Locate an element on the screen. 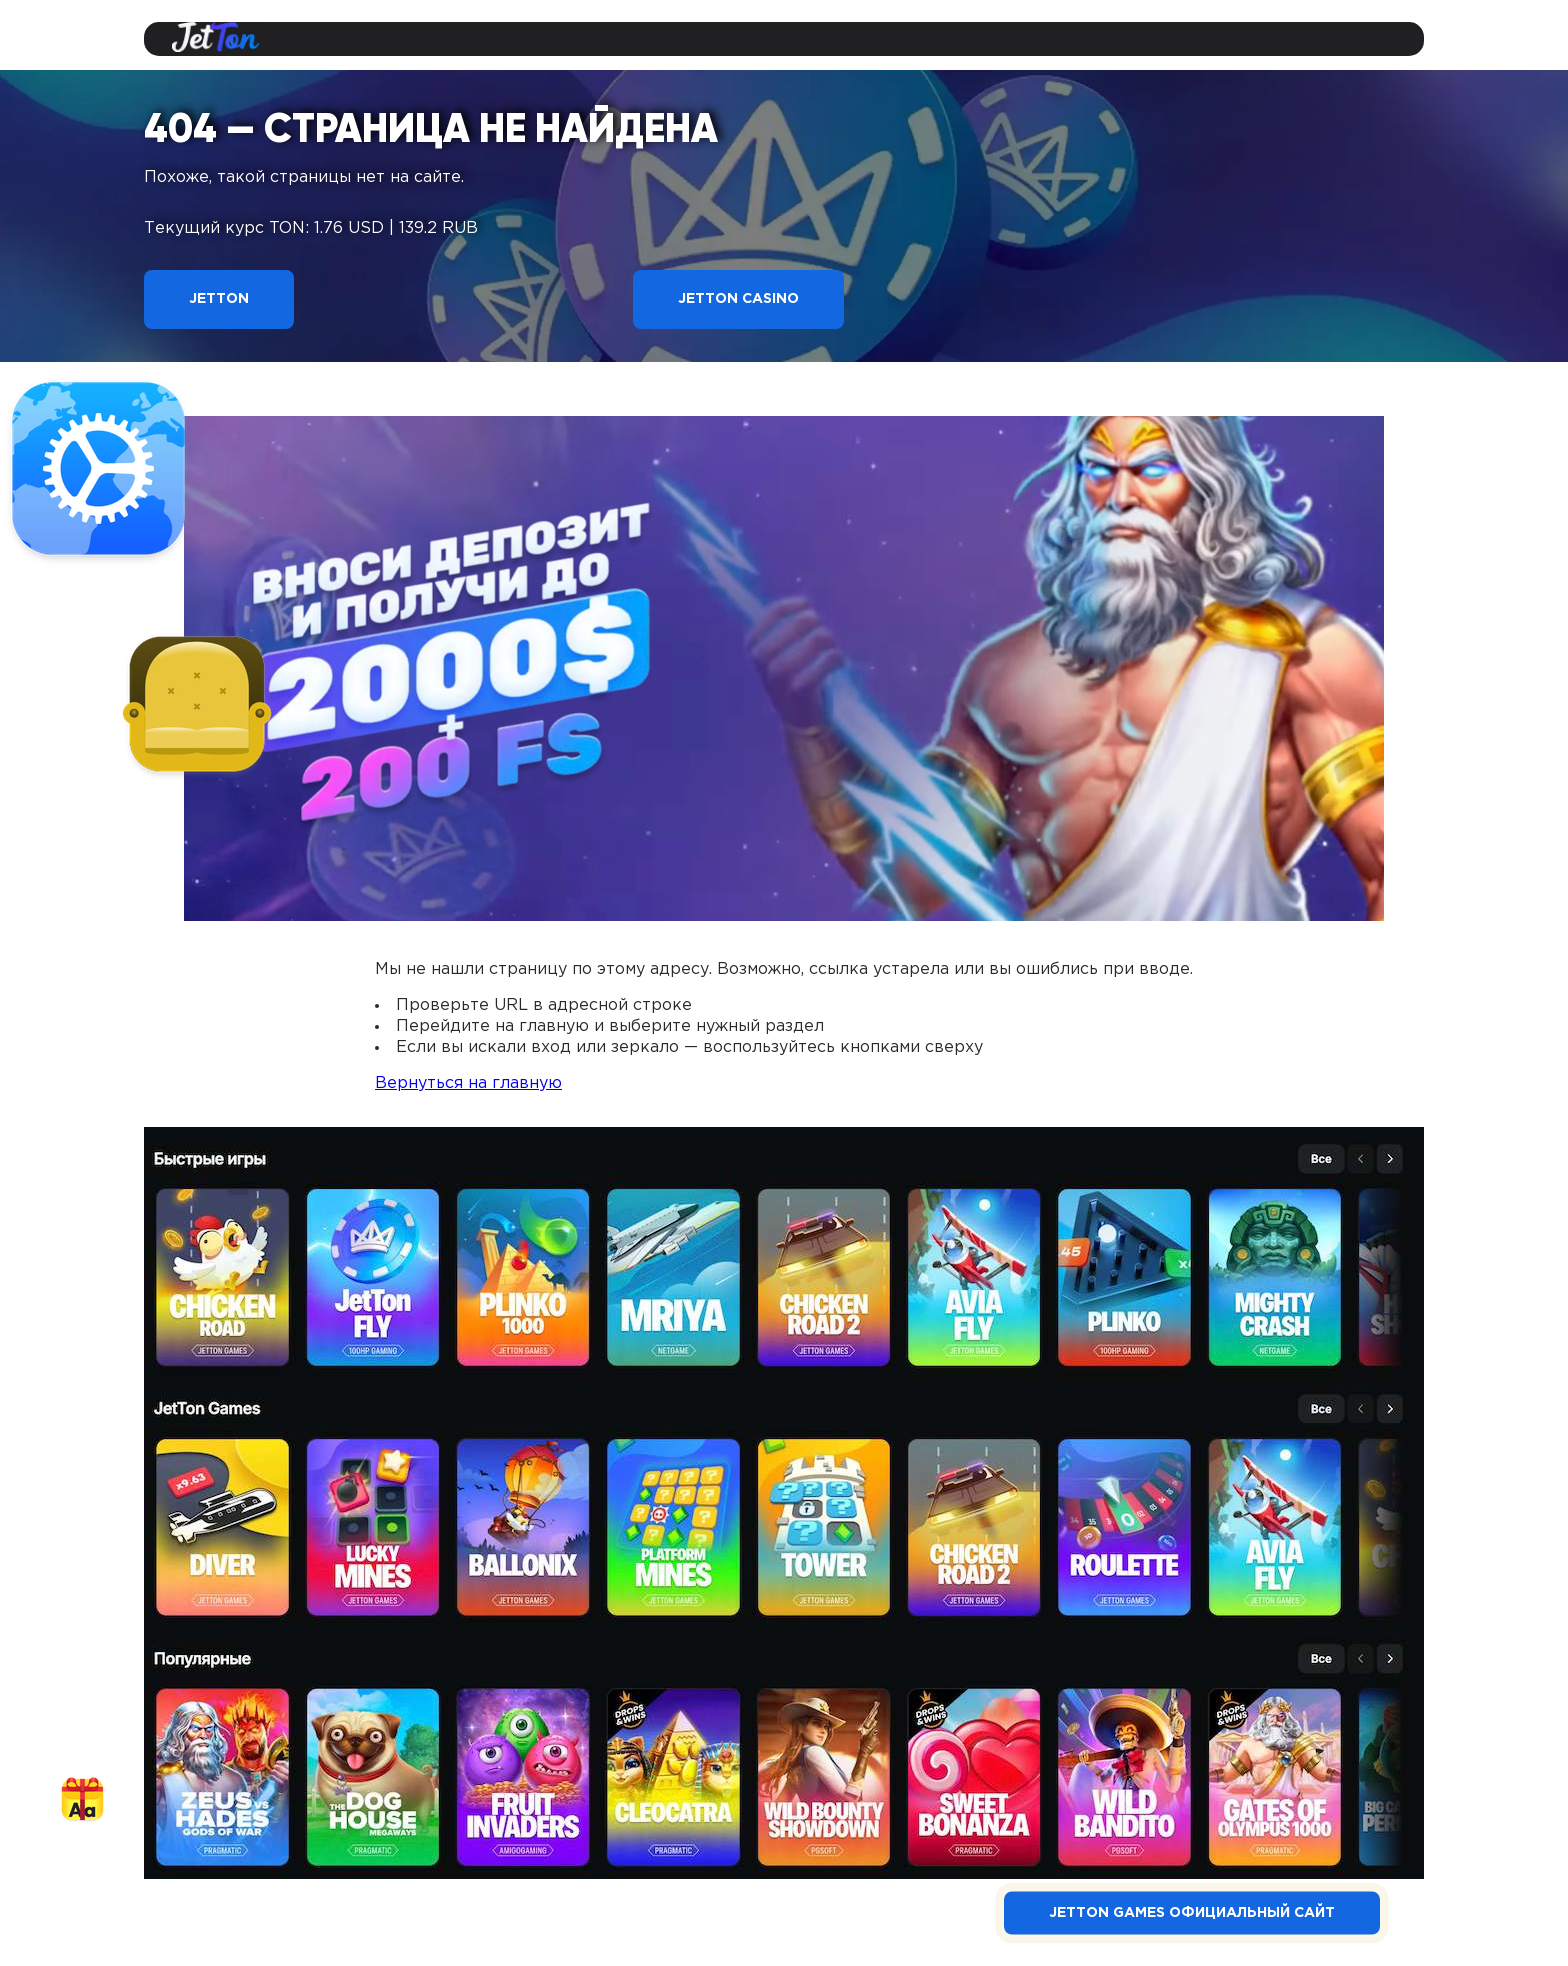  open Girens media player app is located at coordinates (197, 704).